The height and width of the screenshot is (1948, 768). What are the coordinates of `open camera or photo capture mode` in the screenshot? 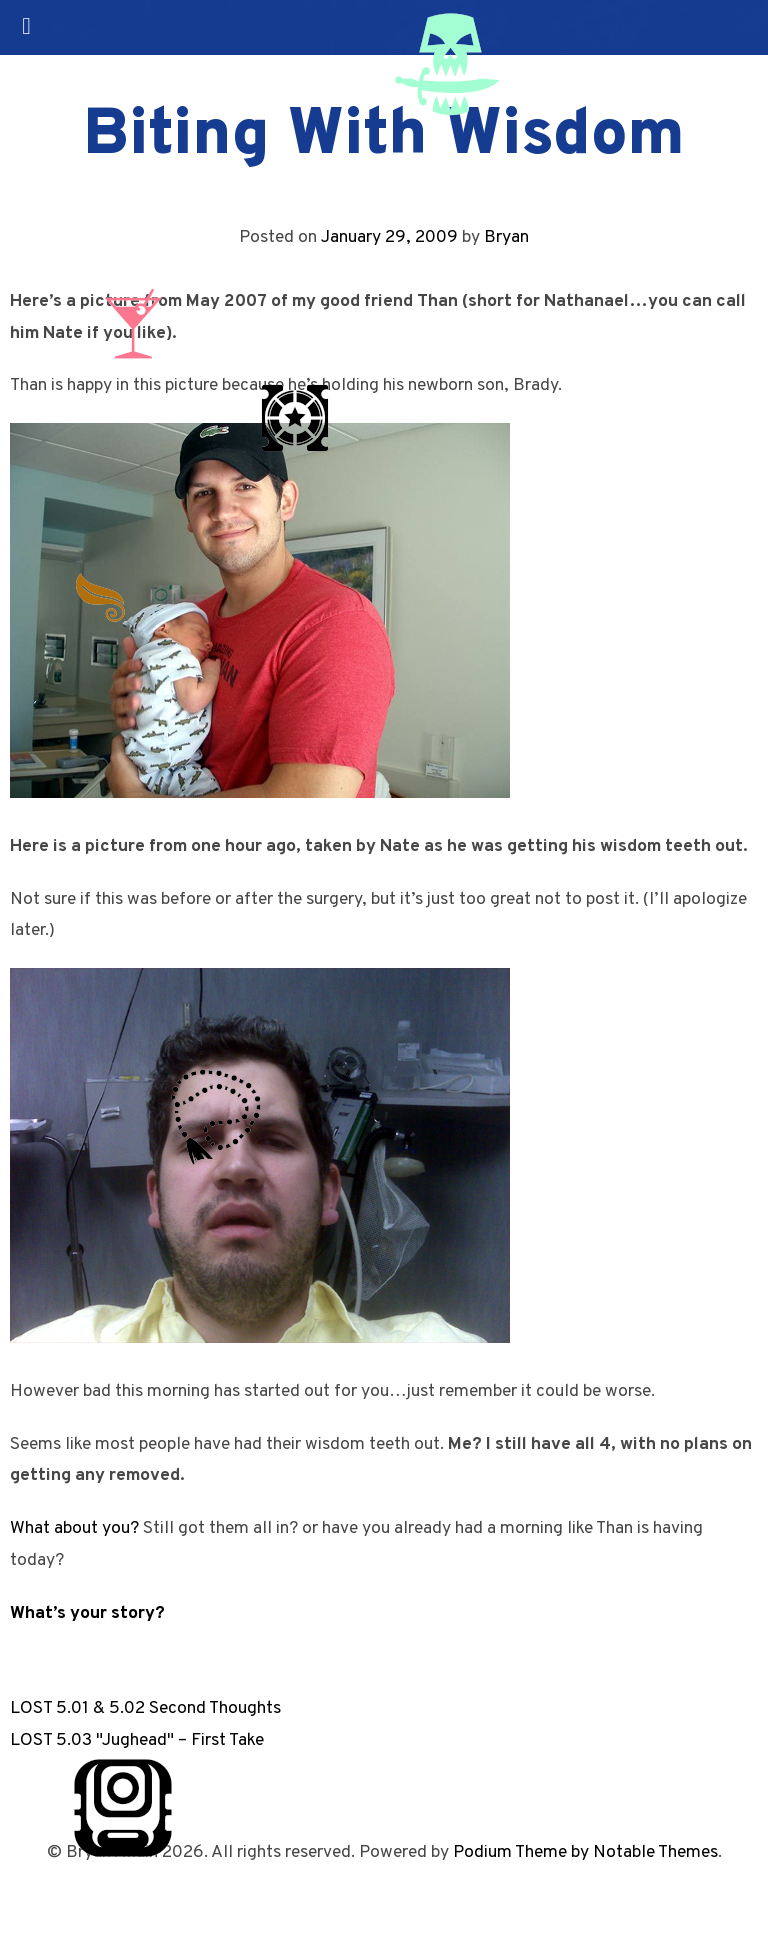 It's located at (123, 1808).